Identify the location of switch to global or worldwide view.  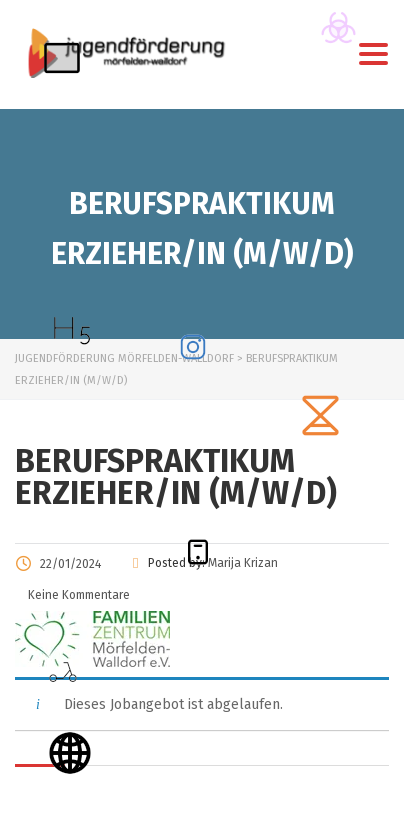
(70, 753).